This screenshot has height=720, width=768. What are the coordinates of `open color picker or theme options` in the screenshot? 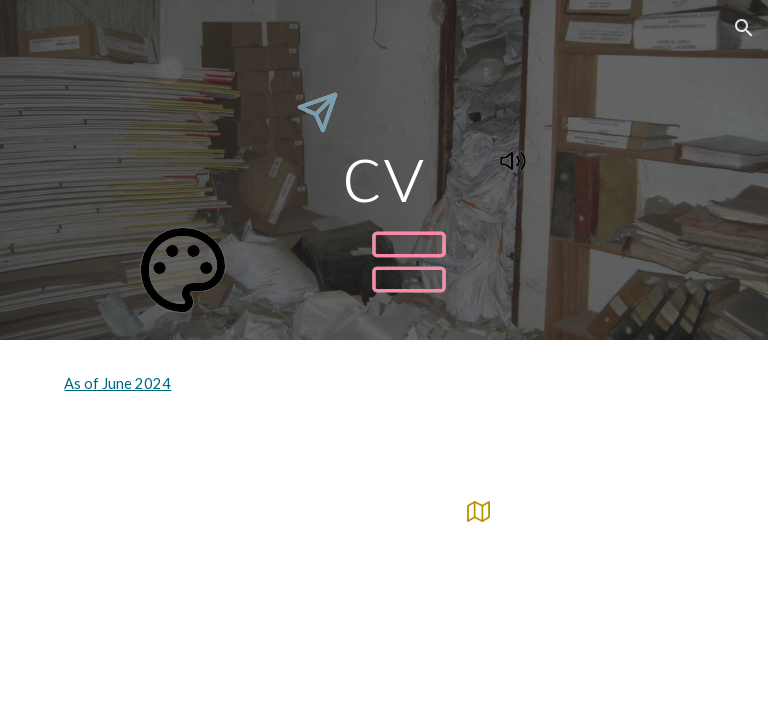 It's located at (183, 270).